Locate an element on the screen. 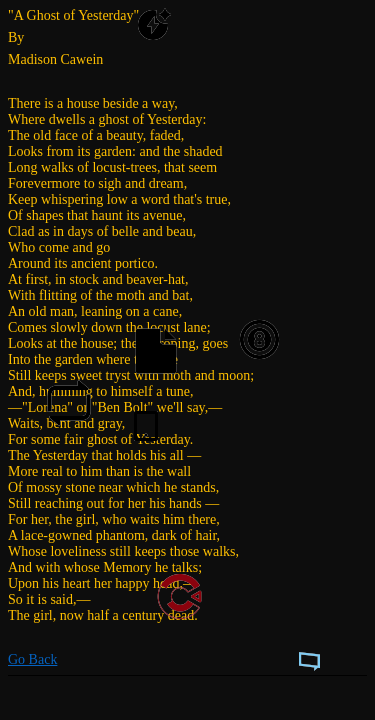 The image size is (375, 720). AI-powered DVD or media processing is located at coordinates (153, 25).